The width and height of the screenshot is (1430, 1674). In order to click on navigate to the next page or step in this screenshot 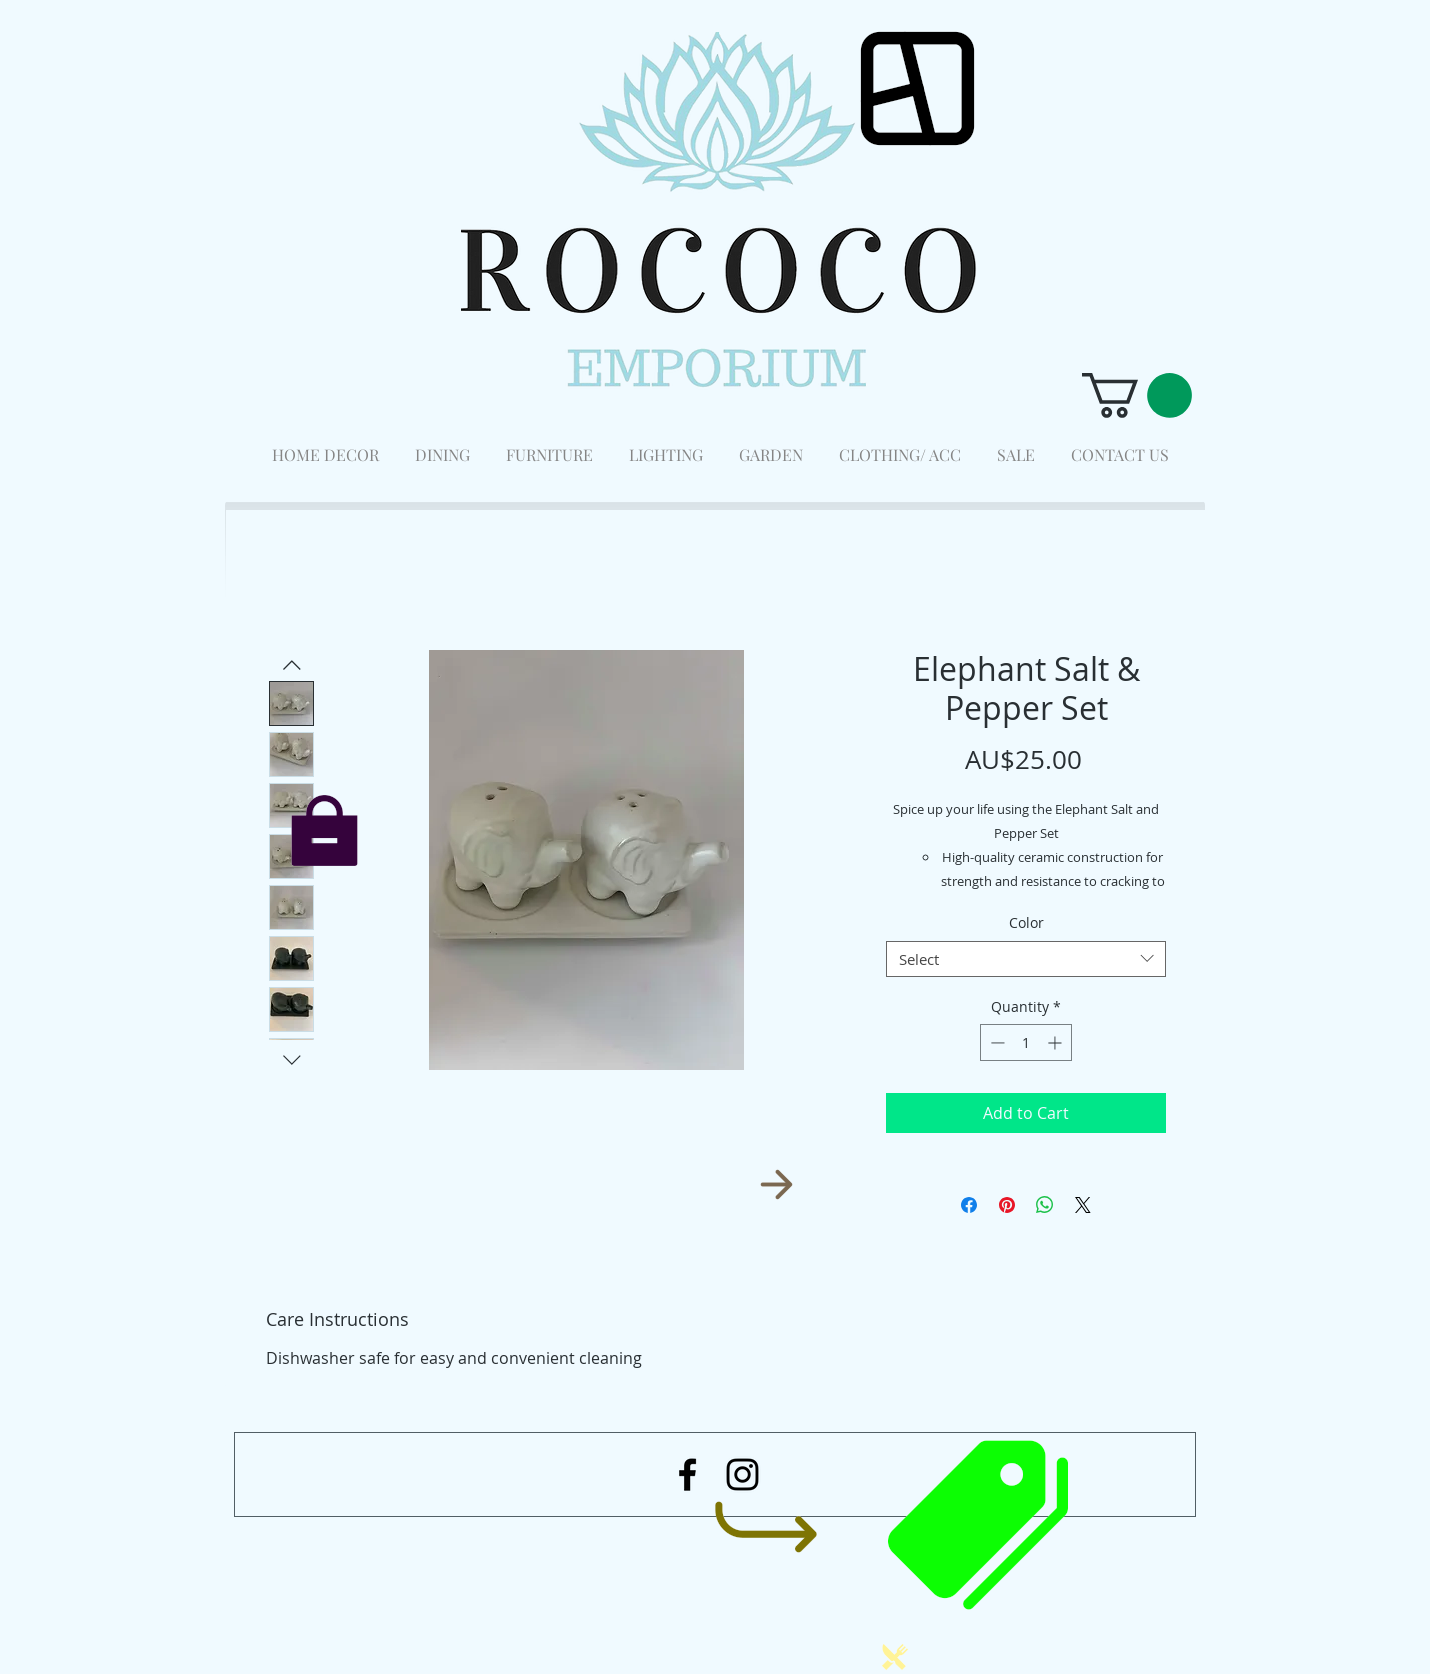, I will do `click(776, 1184)`.